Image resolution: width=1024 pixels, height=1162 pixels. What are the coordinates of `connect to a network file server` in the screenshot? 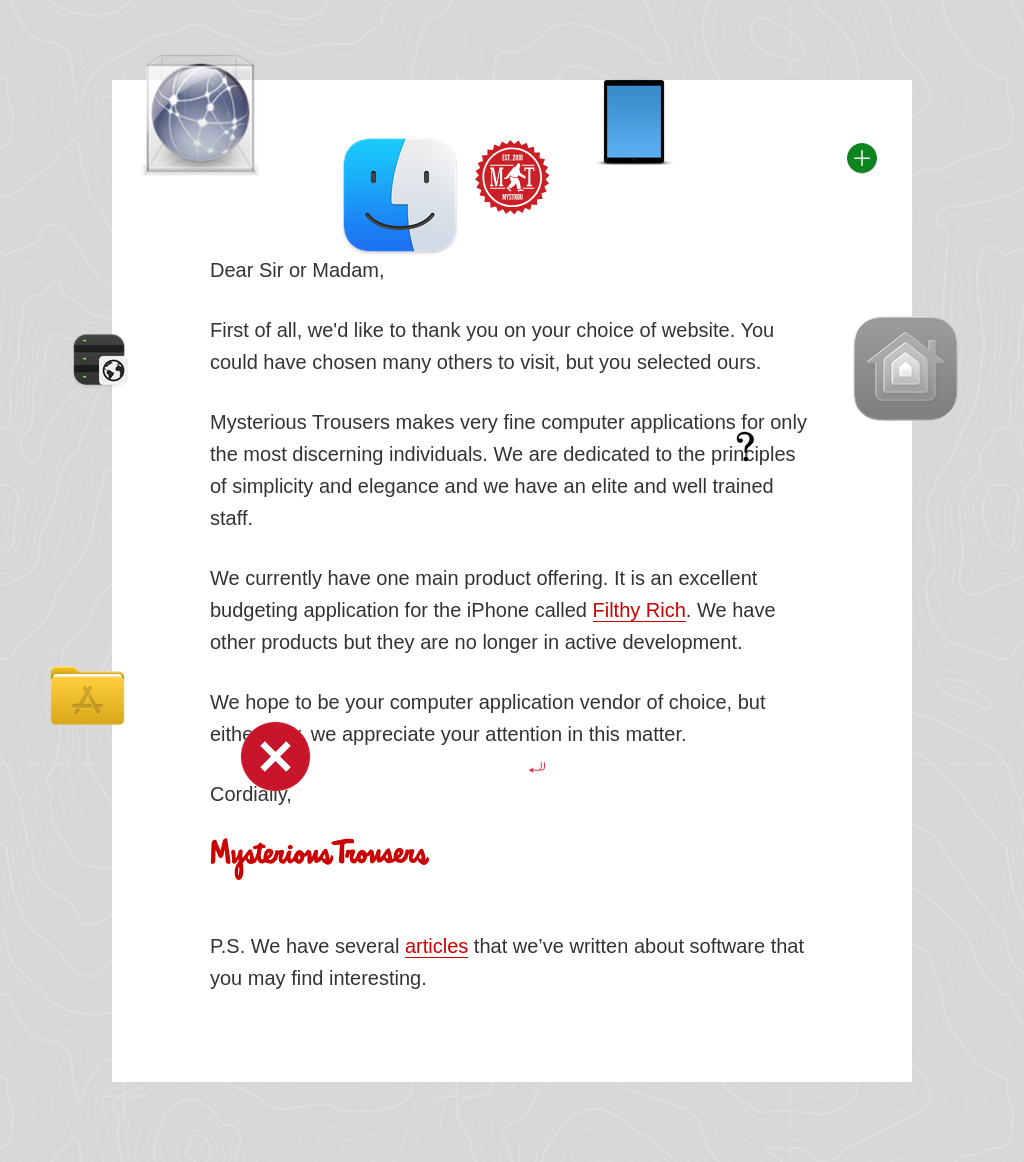 It's located at (201, 115).